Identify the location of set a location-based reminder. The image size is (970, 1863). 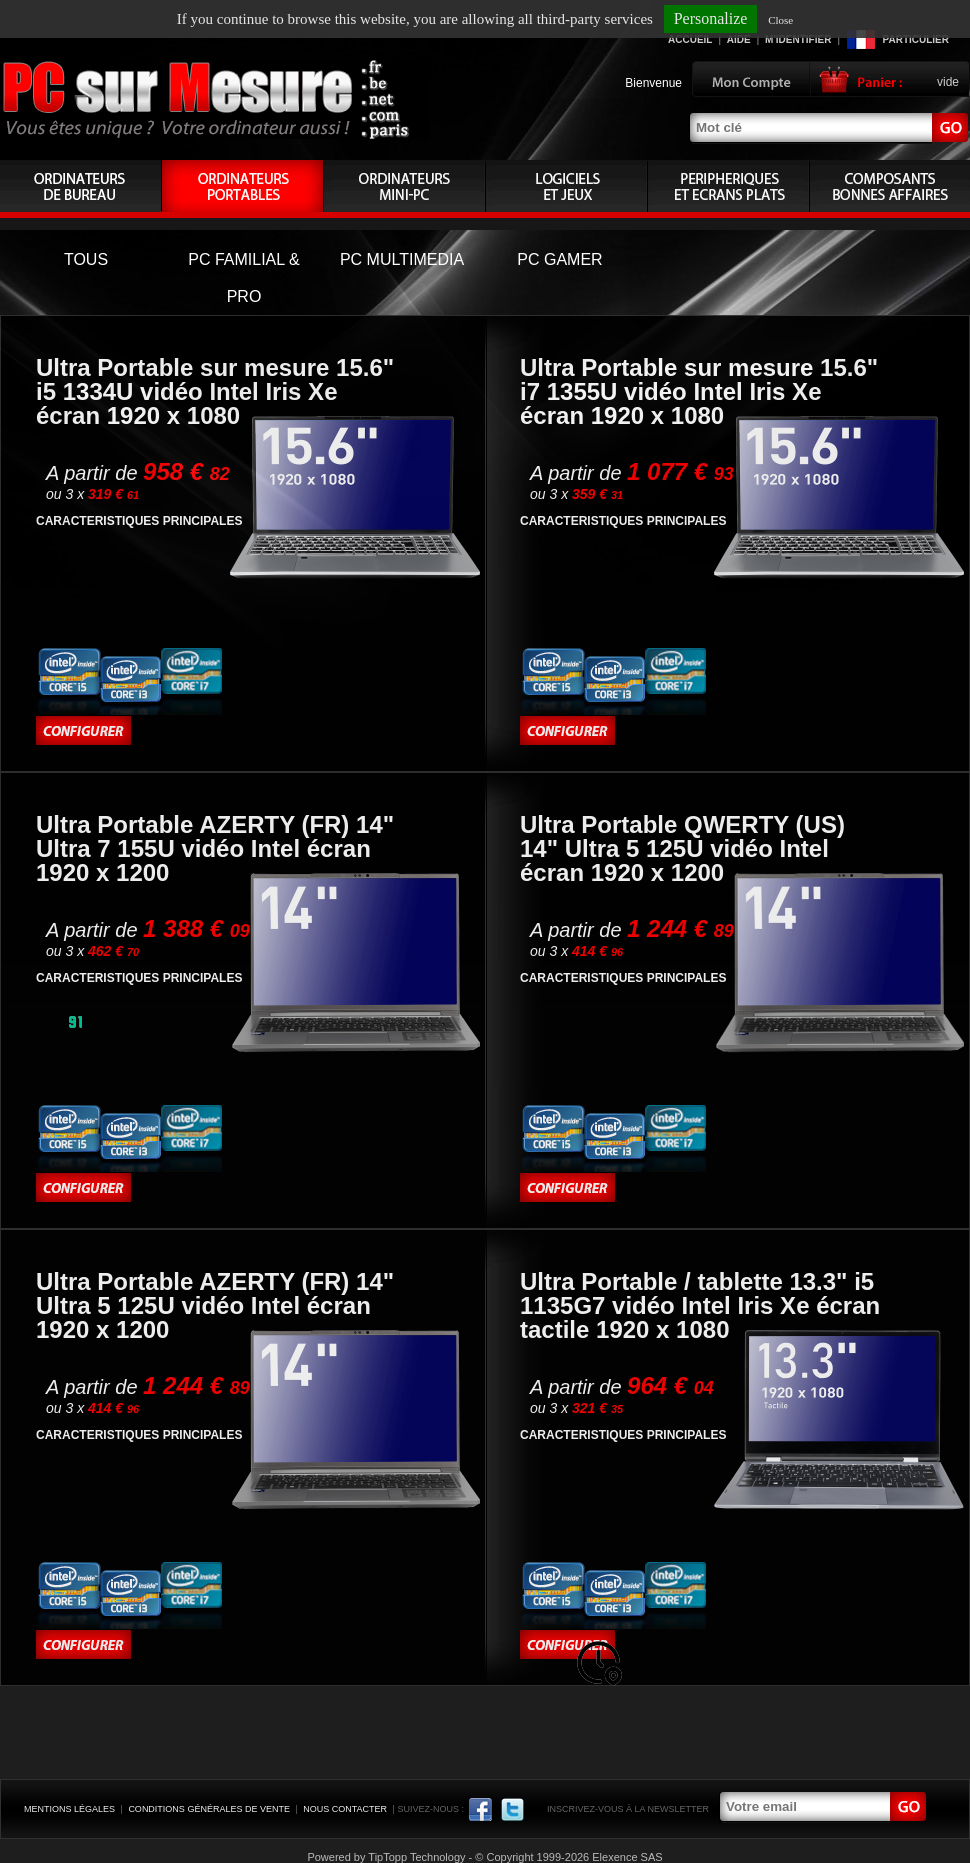
(598, 1662).